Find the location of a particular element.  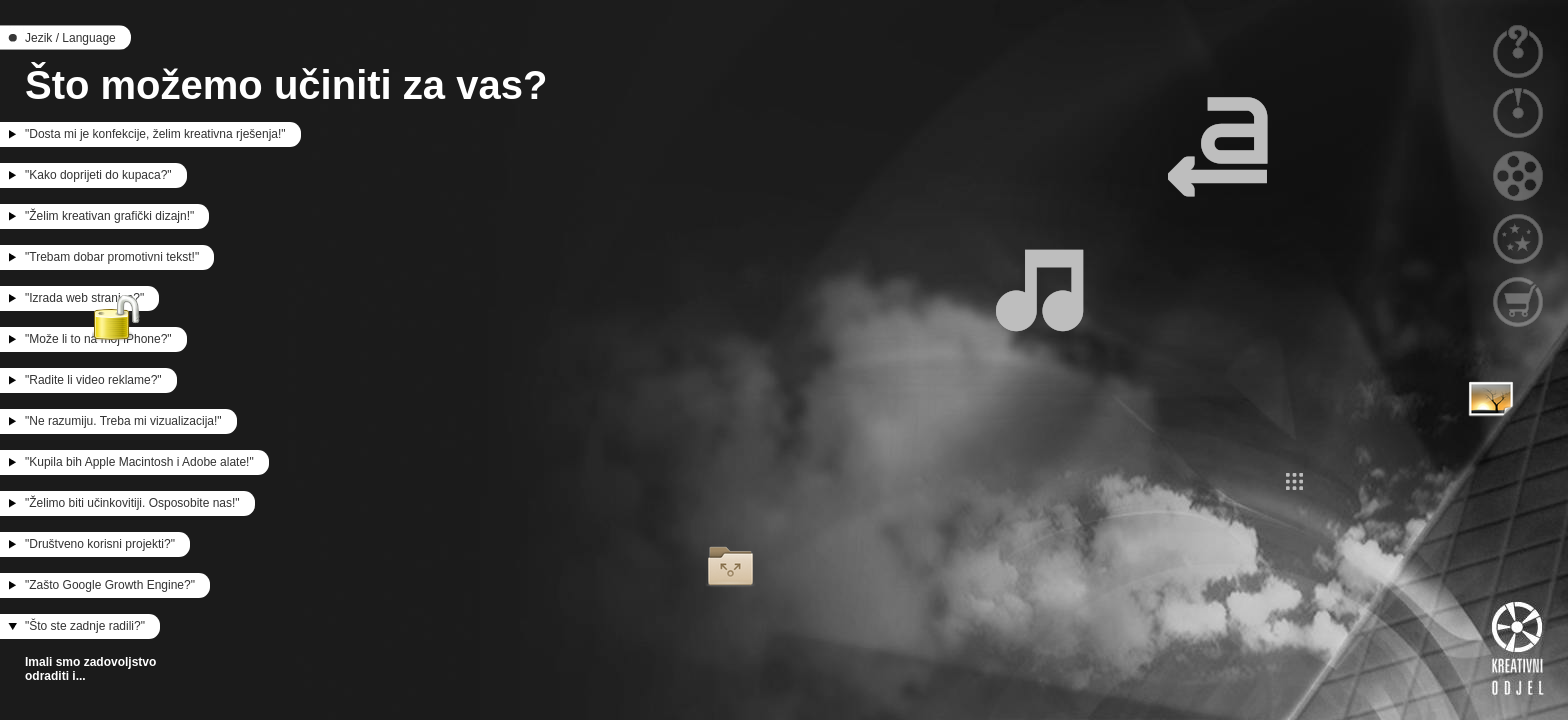

indicates an image file type is located at coordinates (1491, 400).